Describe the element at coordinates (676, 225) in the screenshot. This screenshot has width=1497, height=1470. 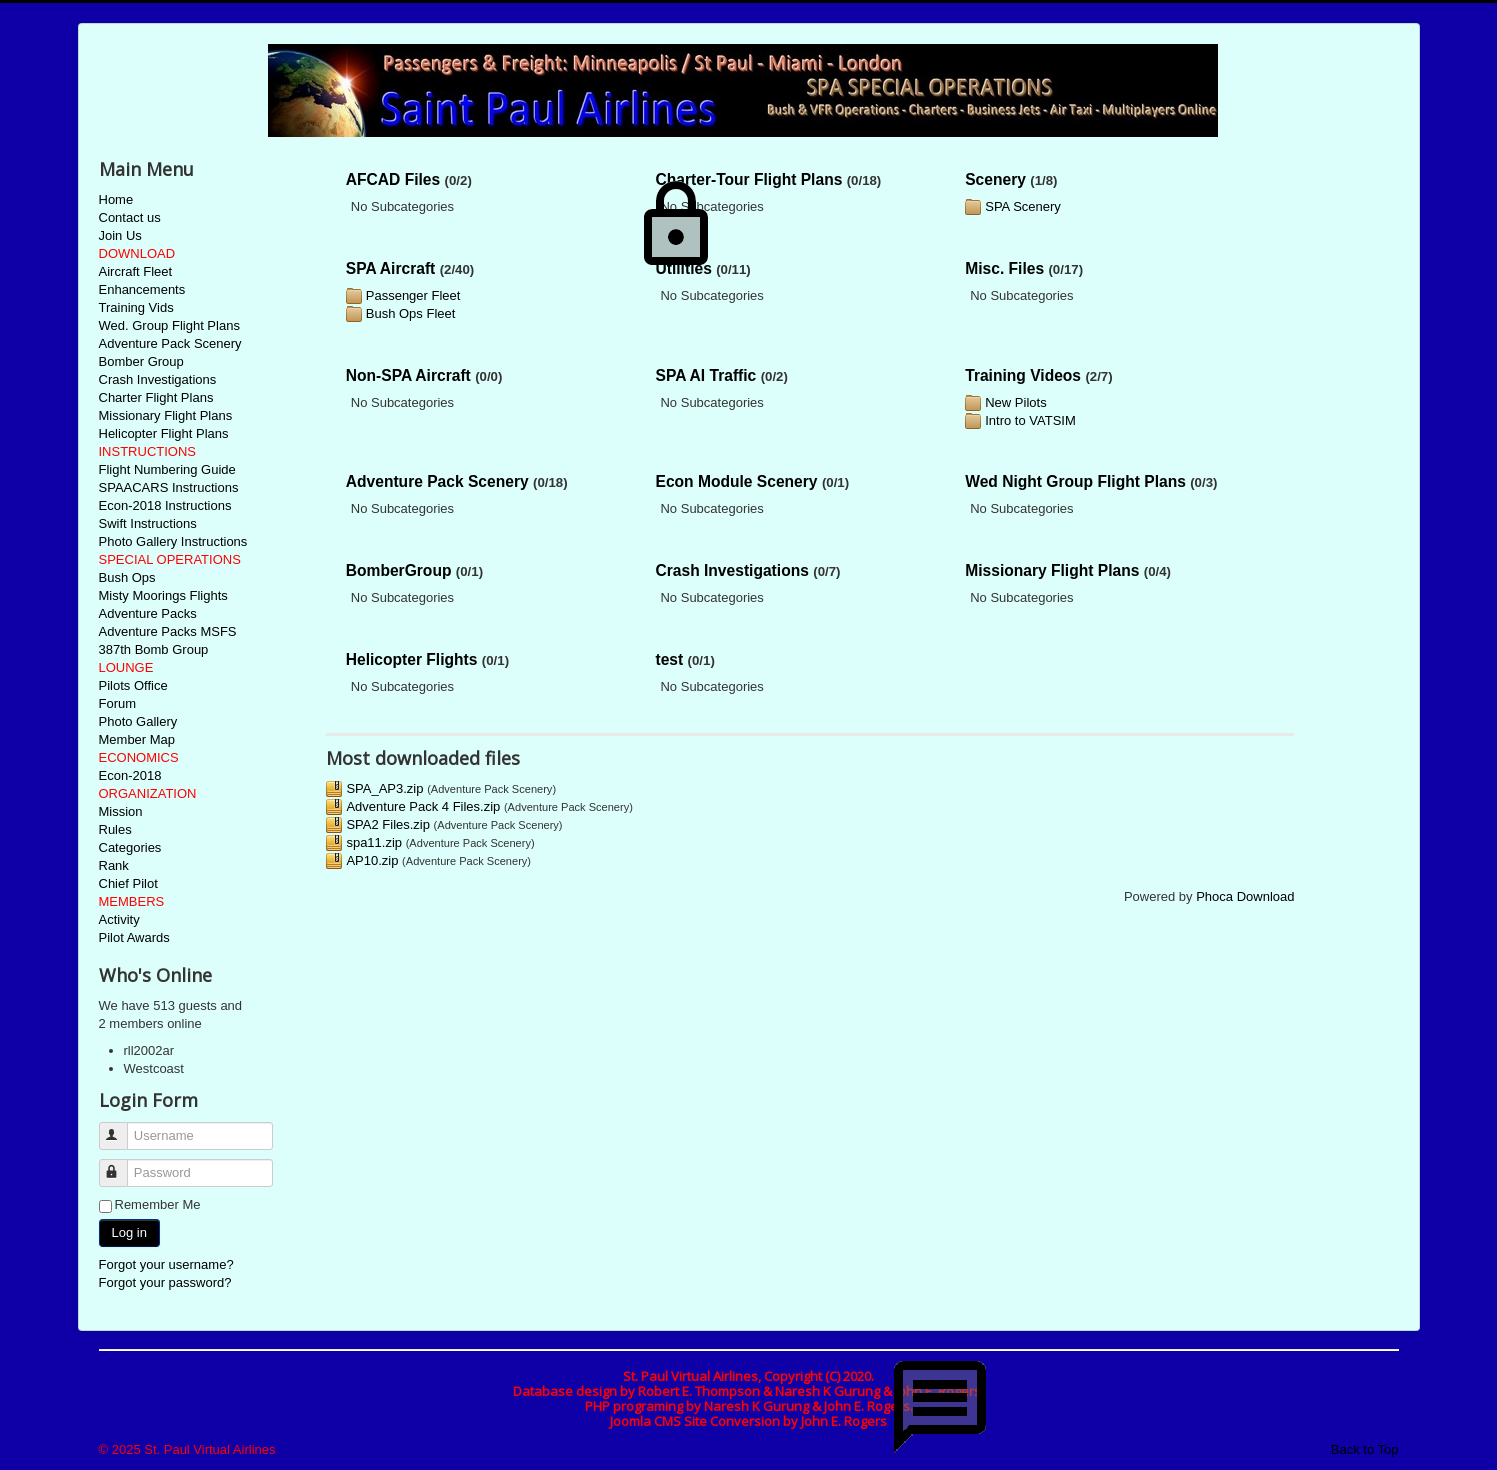
I see `lock or secure this item` at that location.